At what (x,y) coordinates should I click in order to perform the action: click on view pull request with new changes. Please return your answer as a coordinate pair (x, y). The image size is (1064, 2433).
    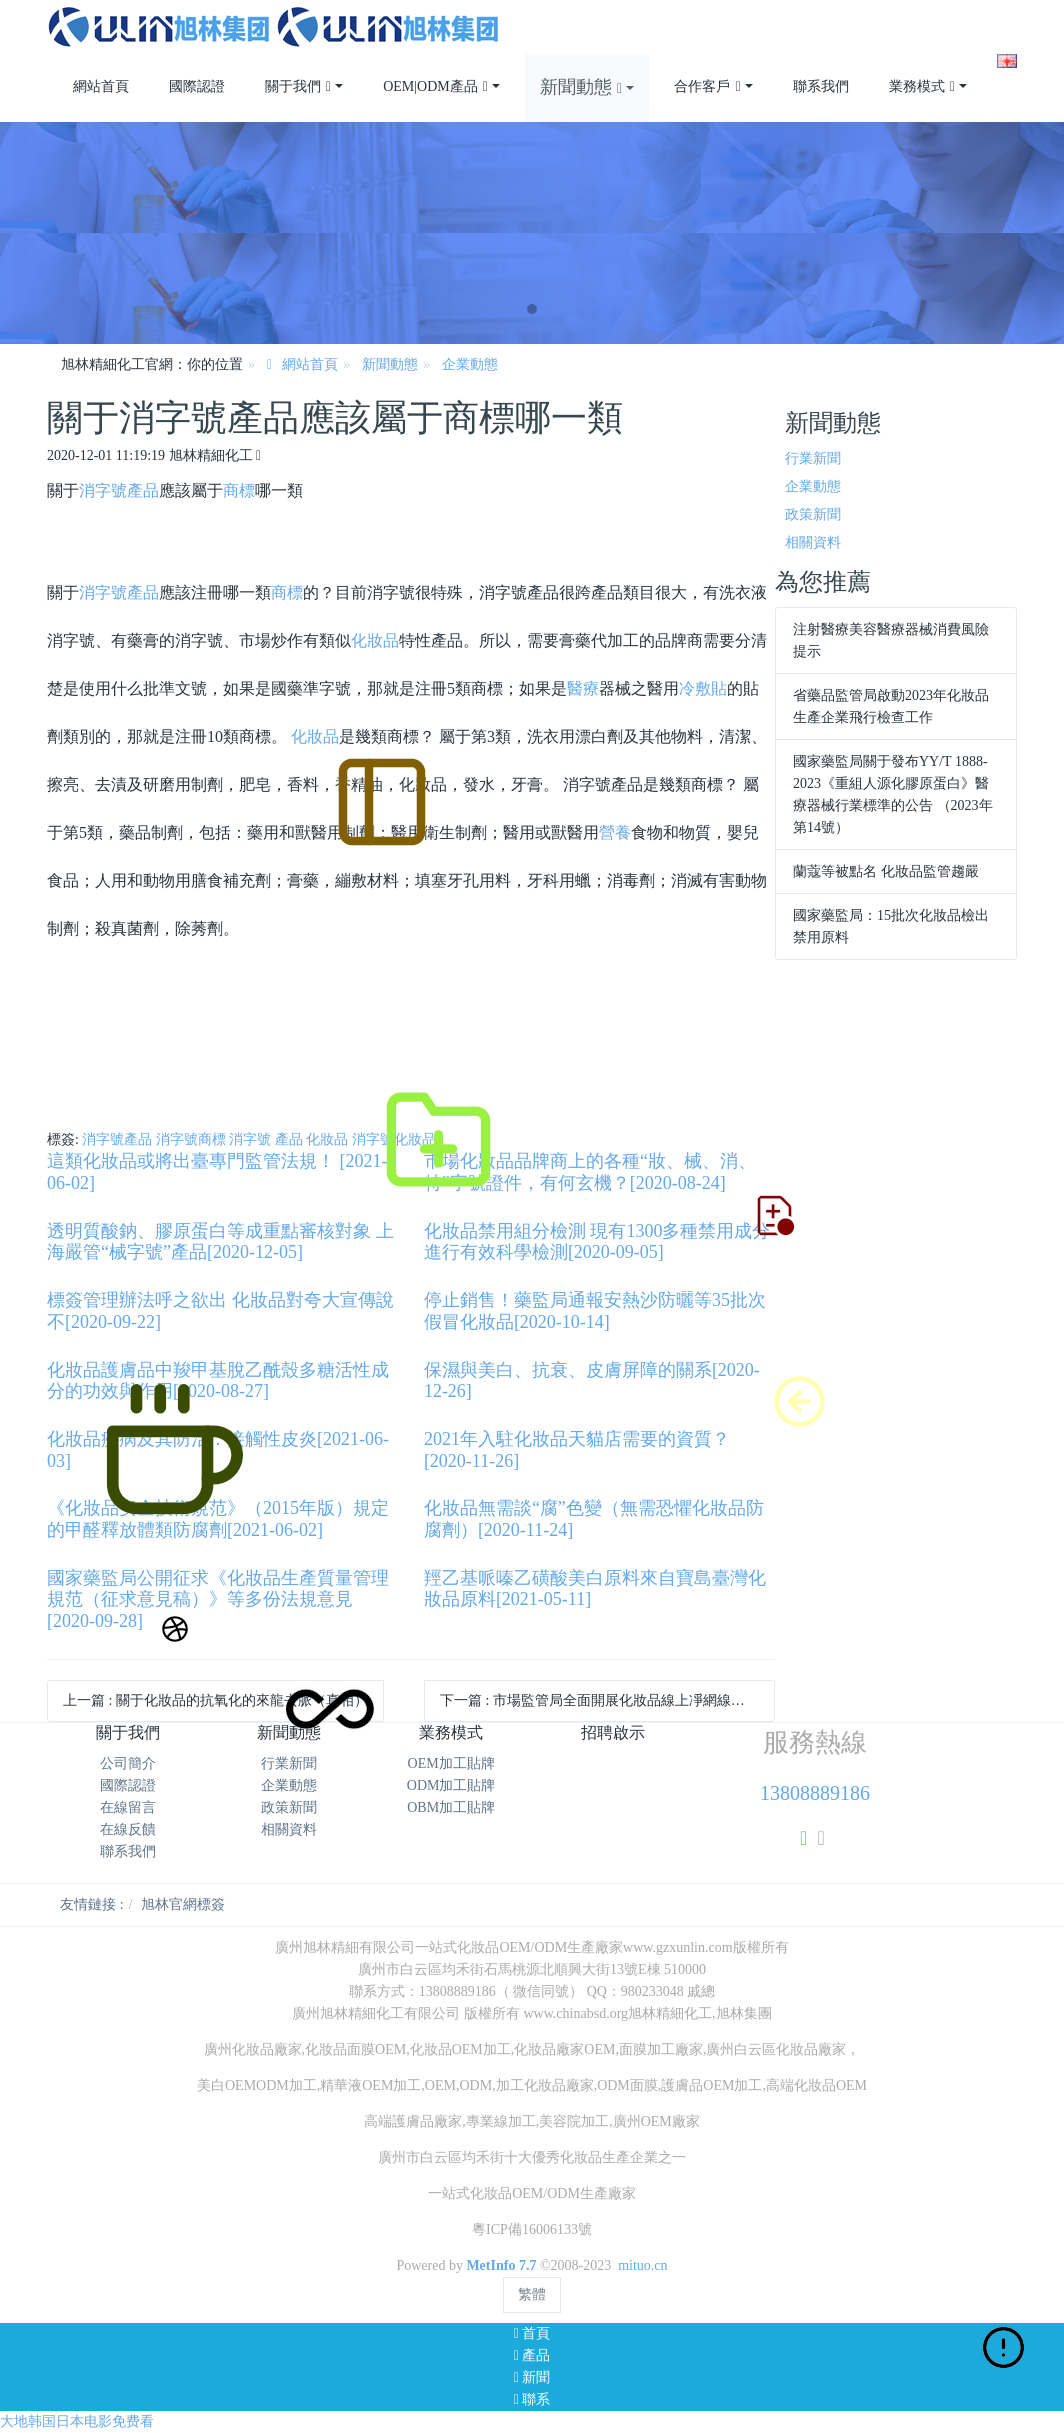
    Looking at the image, I should click on (774, 1215).